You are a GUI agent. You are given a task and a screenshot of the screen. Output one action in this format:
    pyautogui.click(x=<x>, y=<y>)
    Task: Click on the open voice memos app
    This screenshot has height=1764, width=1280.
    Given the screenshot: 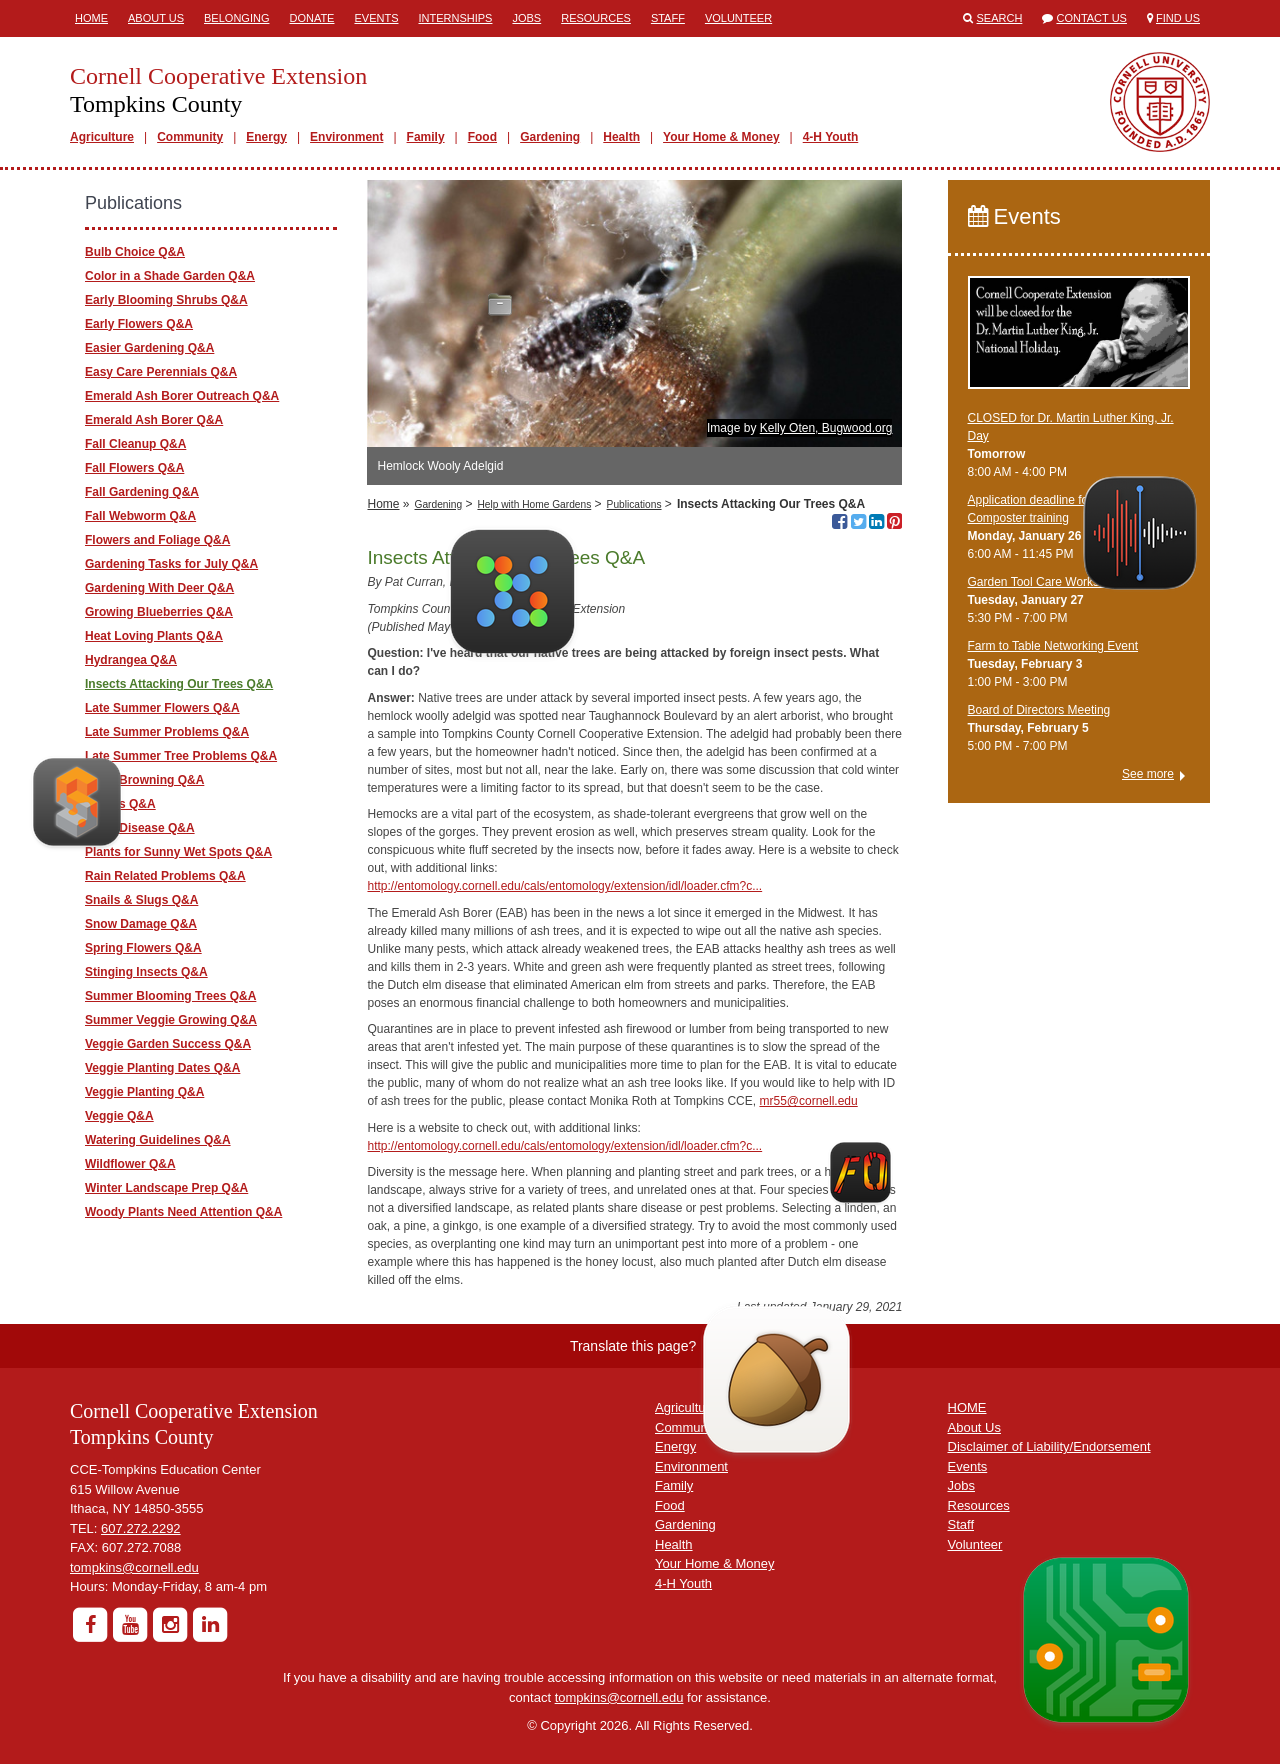 What is the action you would take?
    pyautogui.click(x=1140, y=533)
    